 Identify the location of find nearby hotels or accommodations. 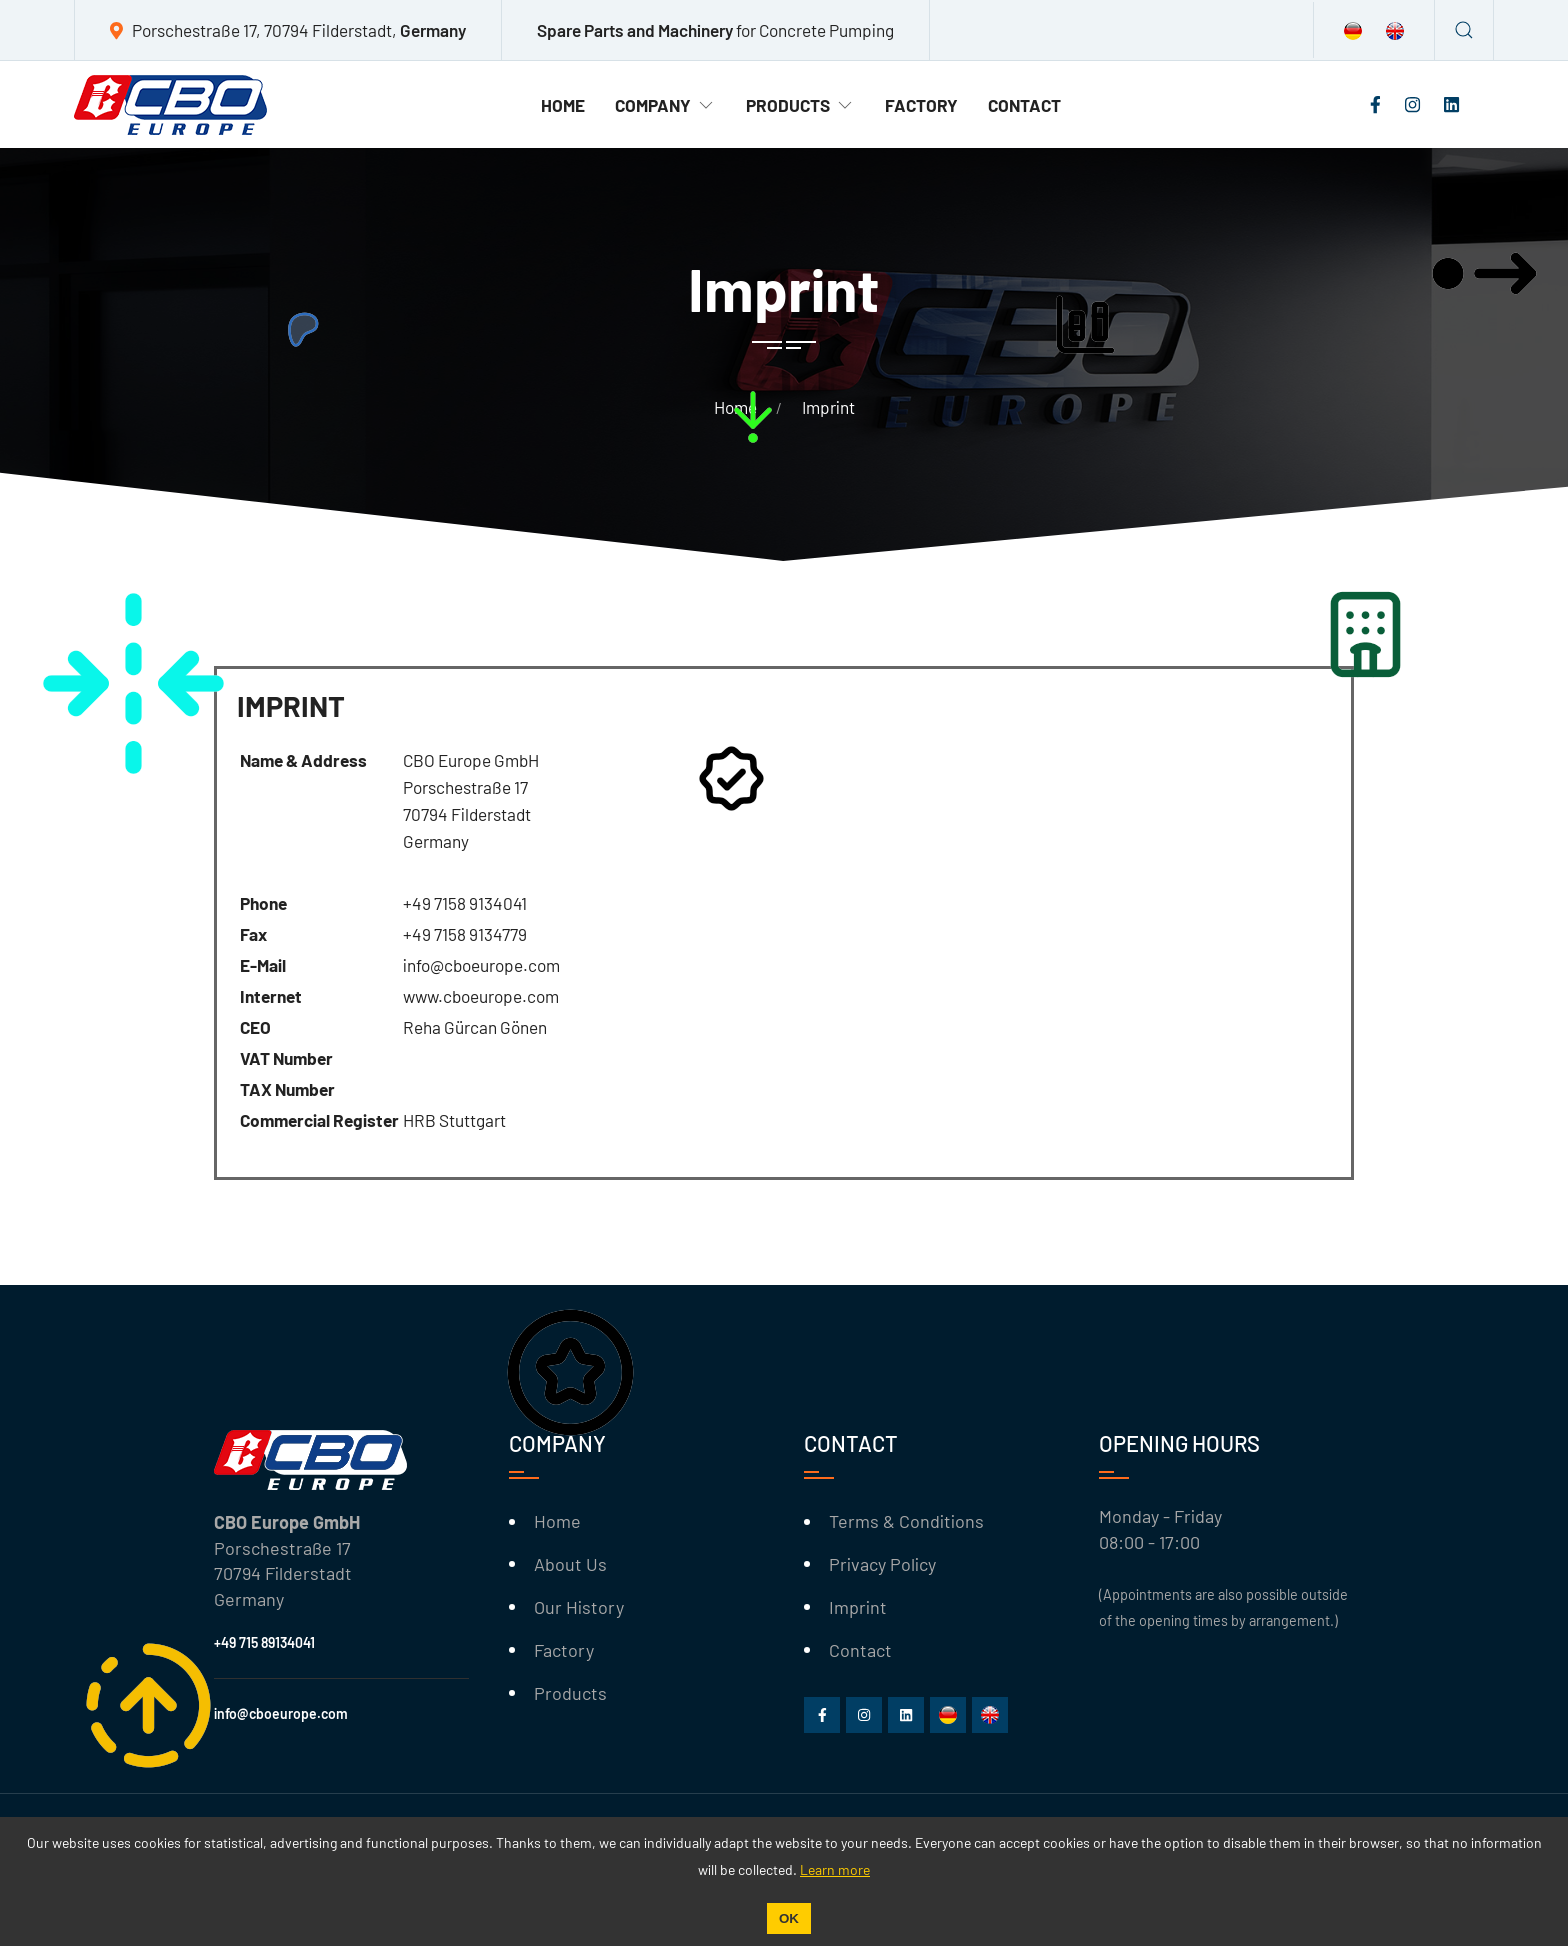
(1365, 634).